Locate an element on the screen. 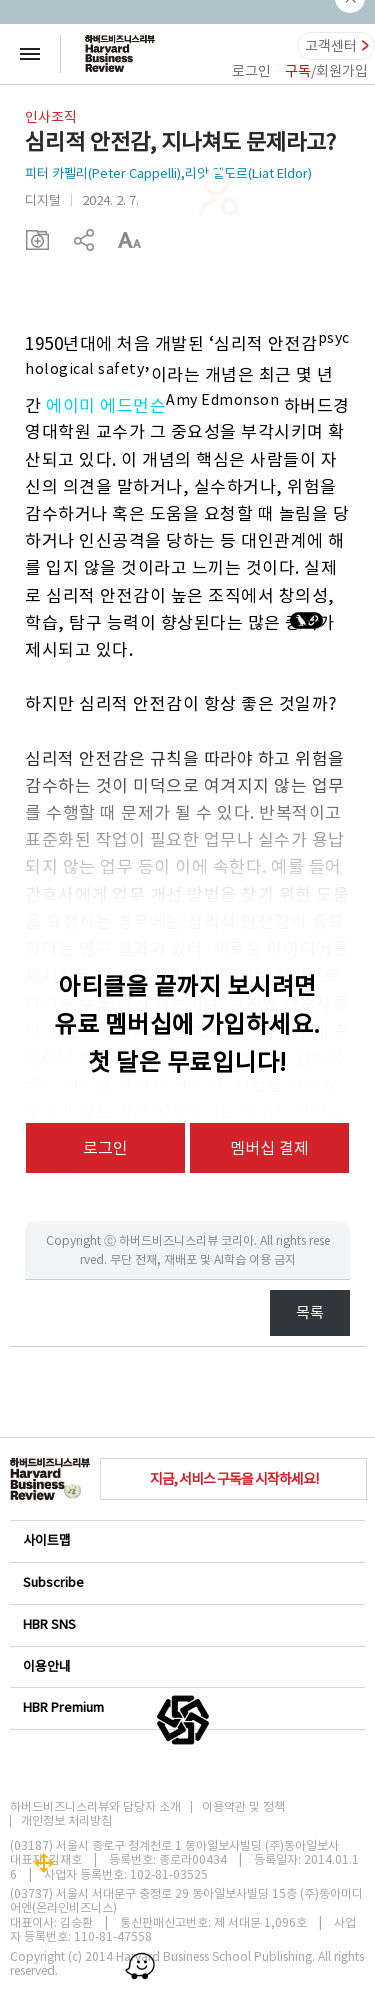 The height and width of the screenshot is (1998, 375). open Waze navigation app is located at coordinates (140, 1966).